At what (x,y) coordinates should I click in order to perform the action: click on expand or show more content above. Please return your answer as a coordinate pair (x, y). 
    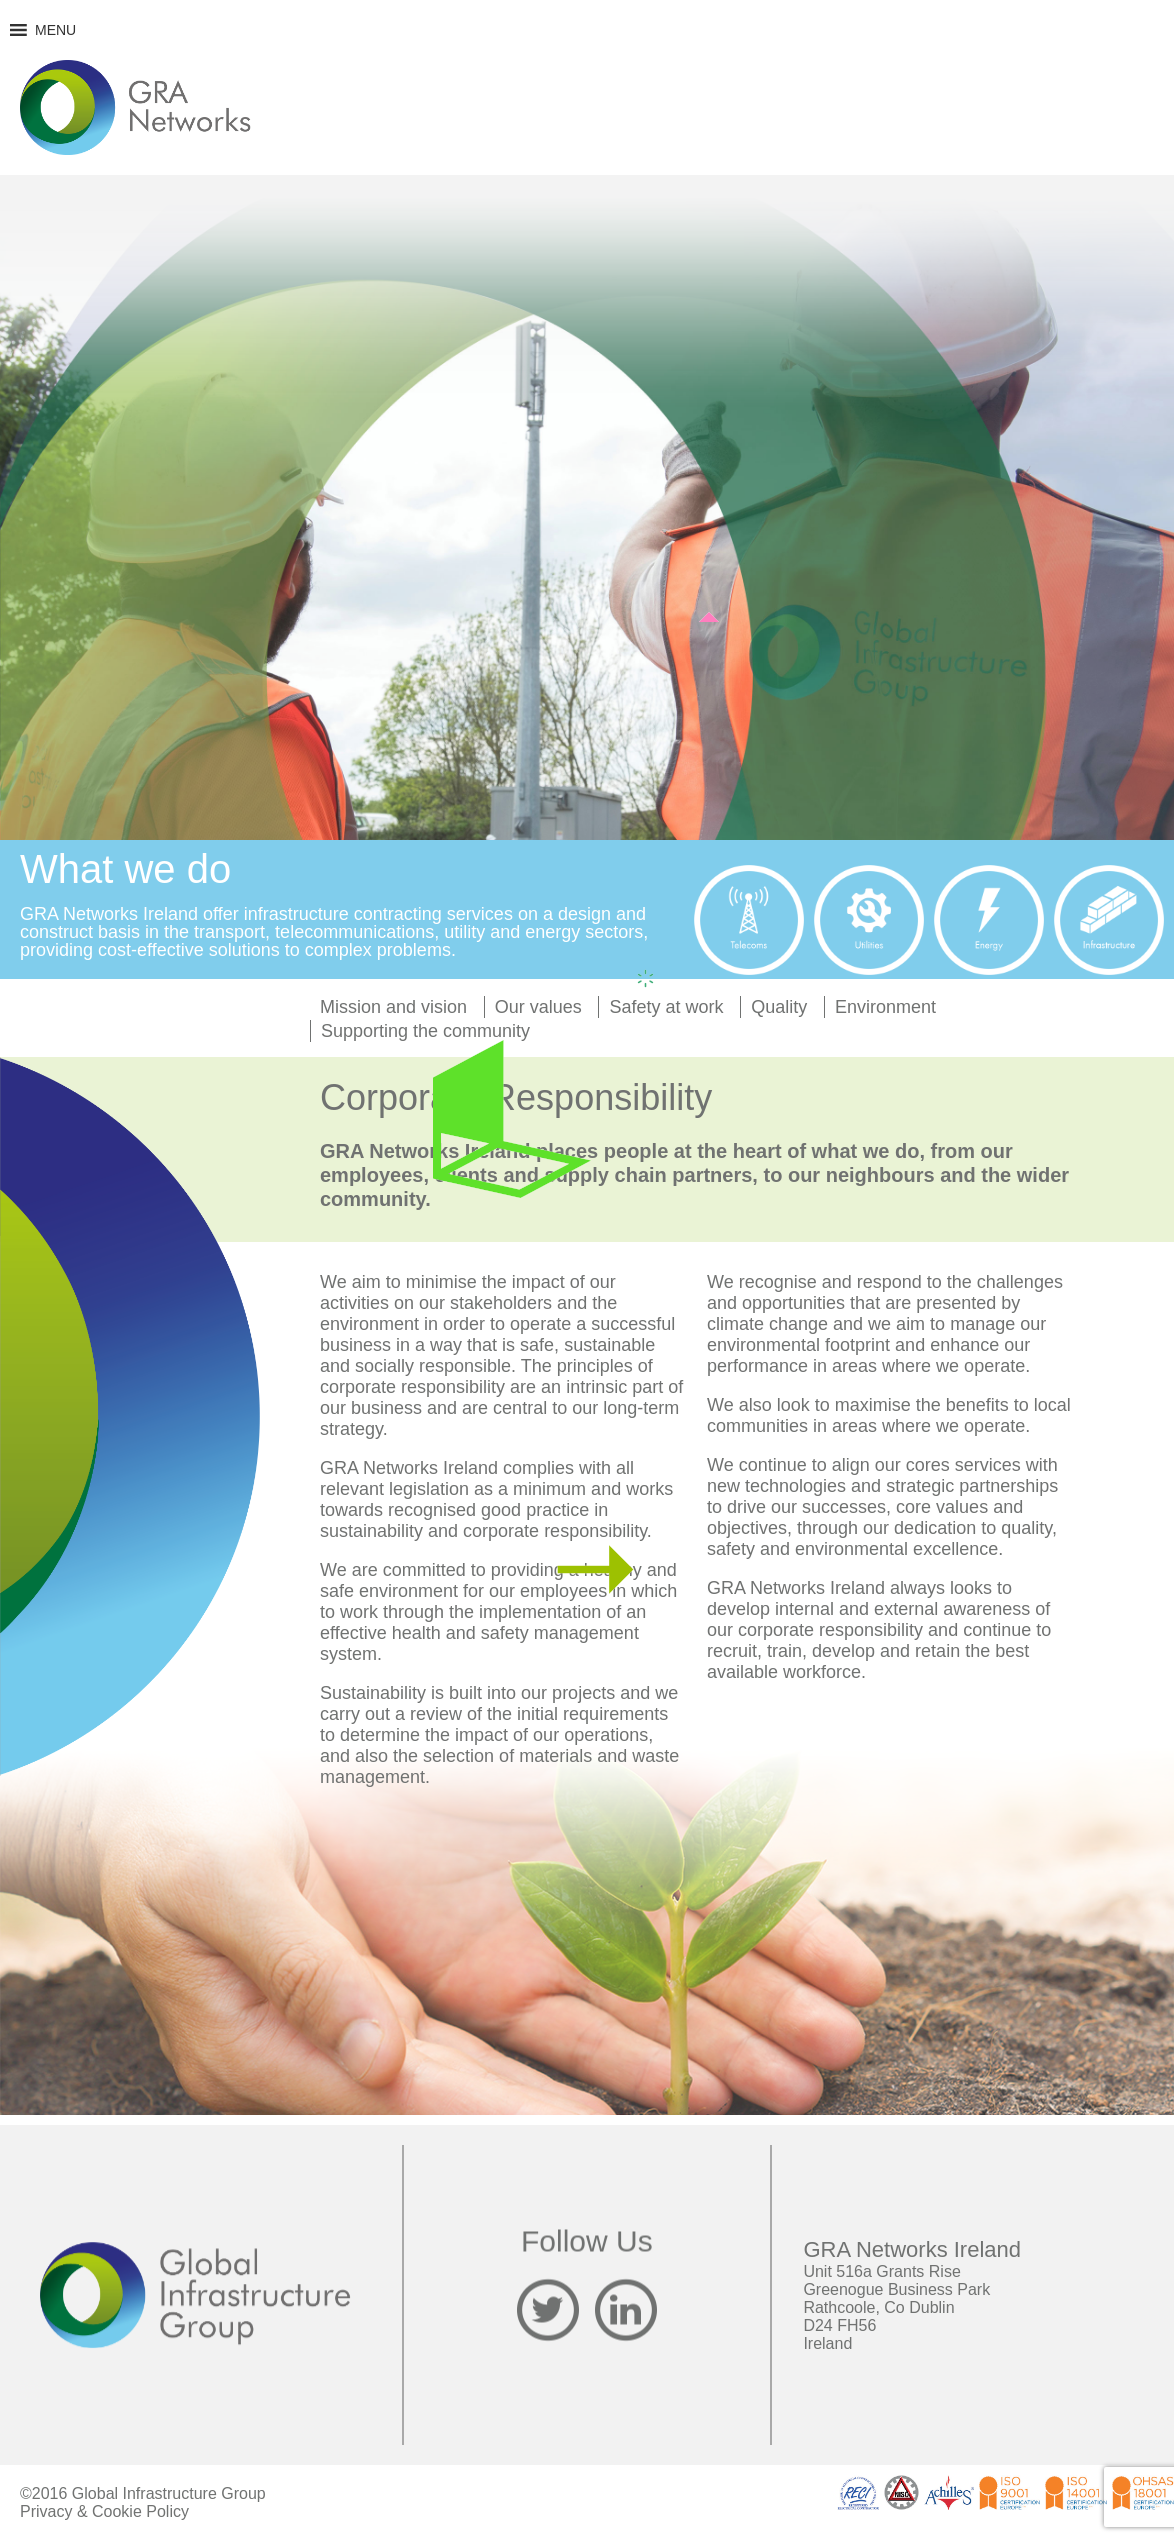
    Looking at the image, I should click on (709, 617).